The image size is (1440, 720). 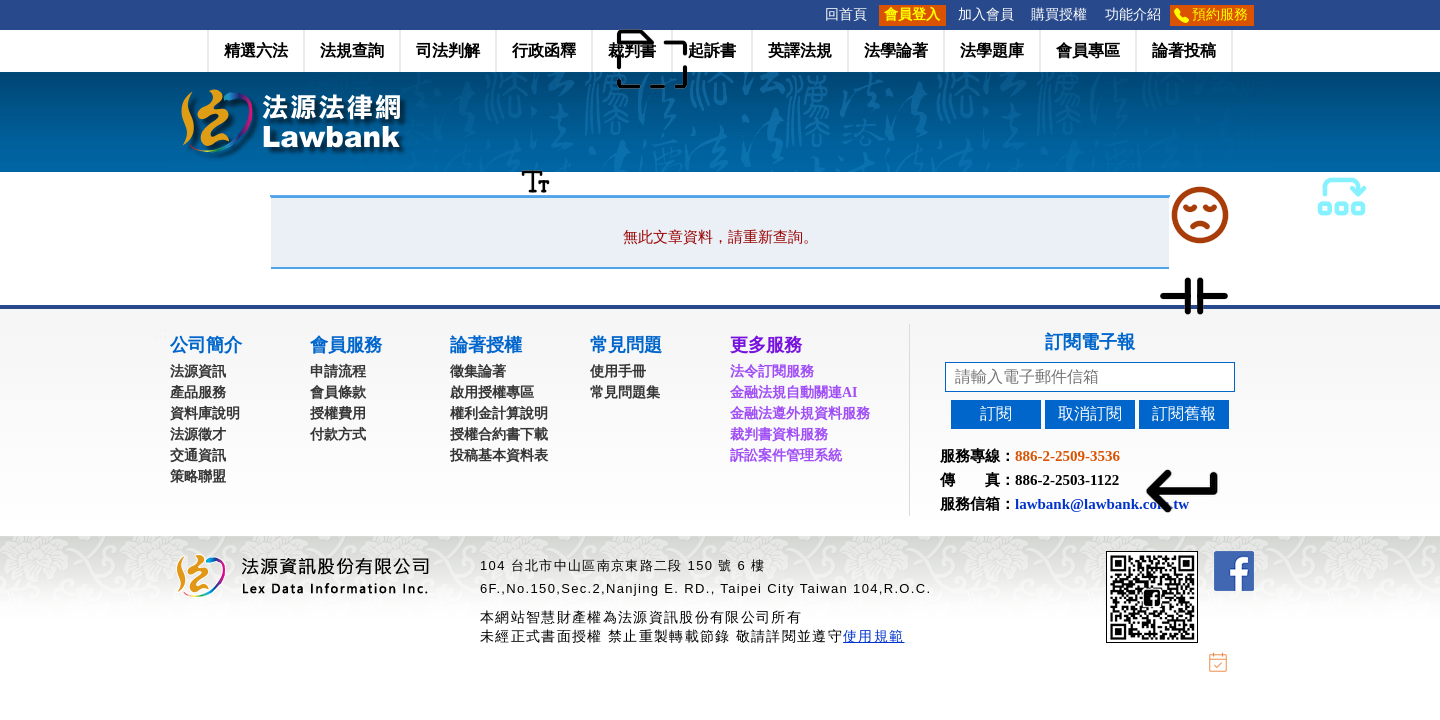 I want to click on adjust font size settings, so click(x=535, y=181).